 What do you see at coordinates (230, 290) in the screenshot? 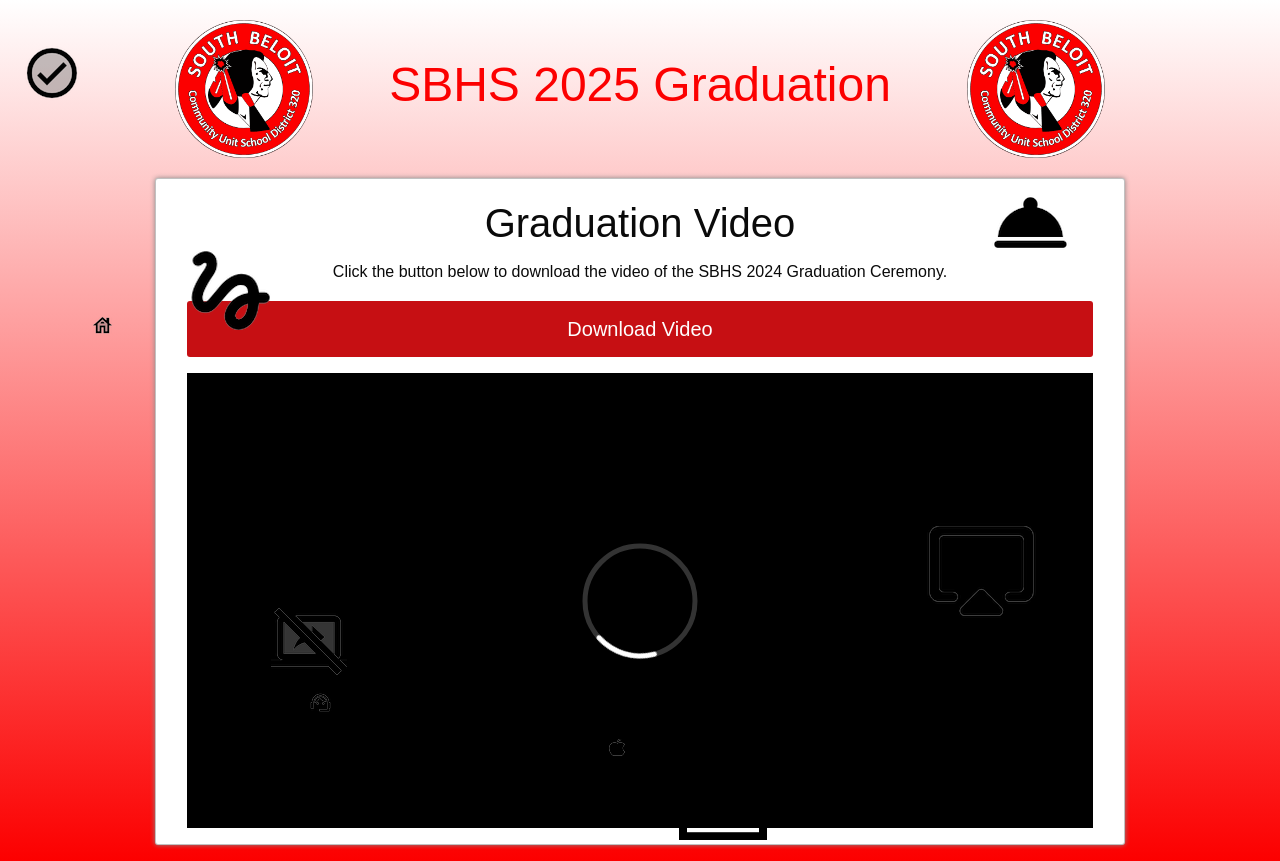
I see `draw or write with gesture input` at bounding box center [230, 290].